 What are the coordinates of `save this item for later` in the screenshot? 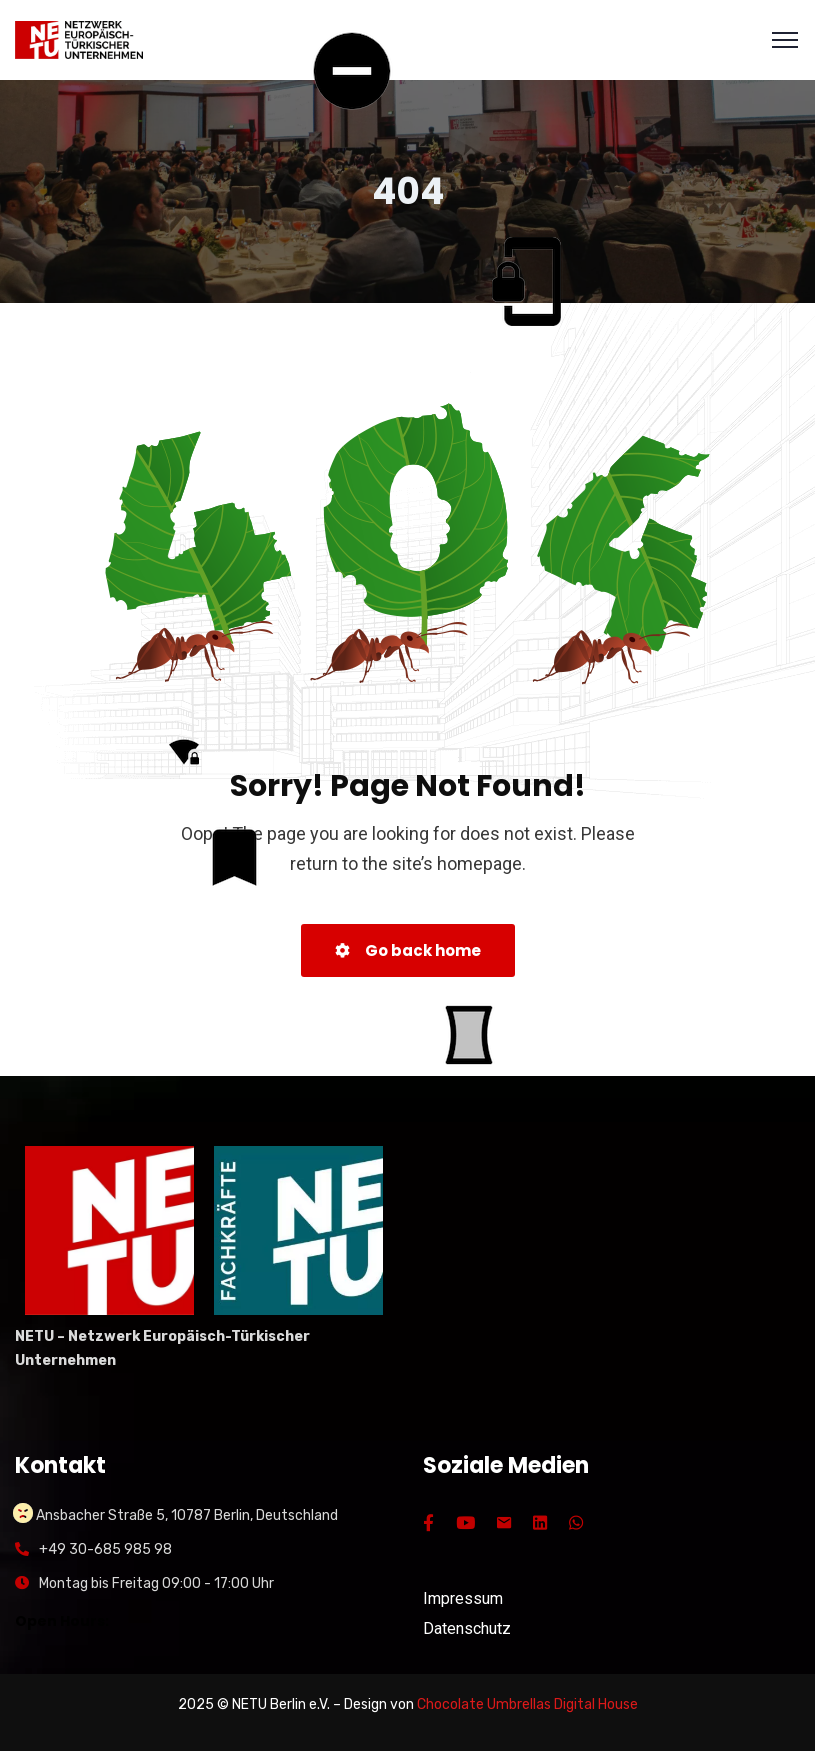 It's located at (234, 857).